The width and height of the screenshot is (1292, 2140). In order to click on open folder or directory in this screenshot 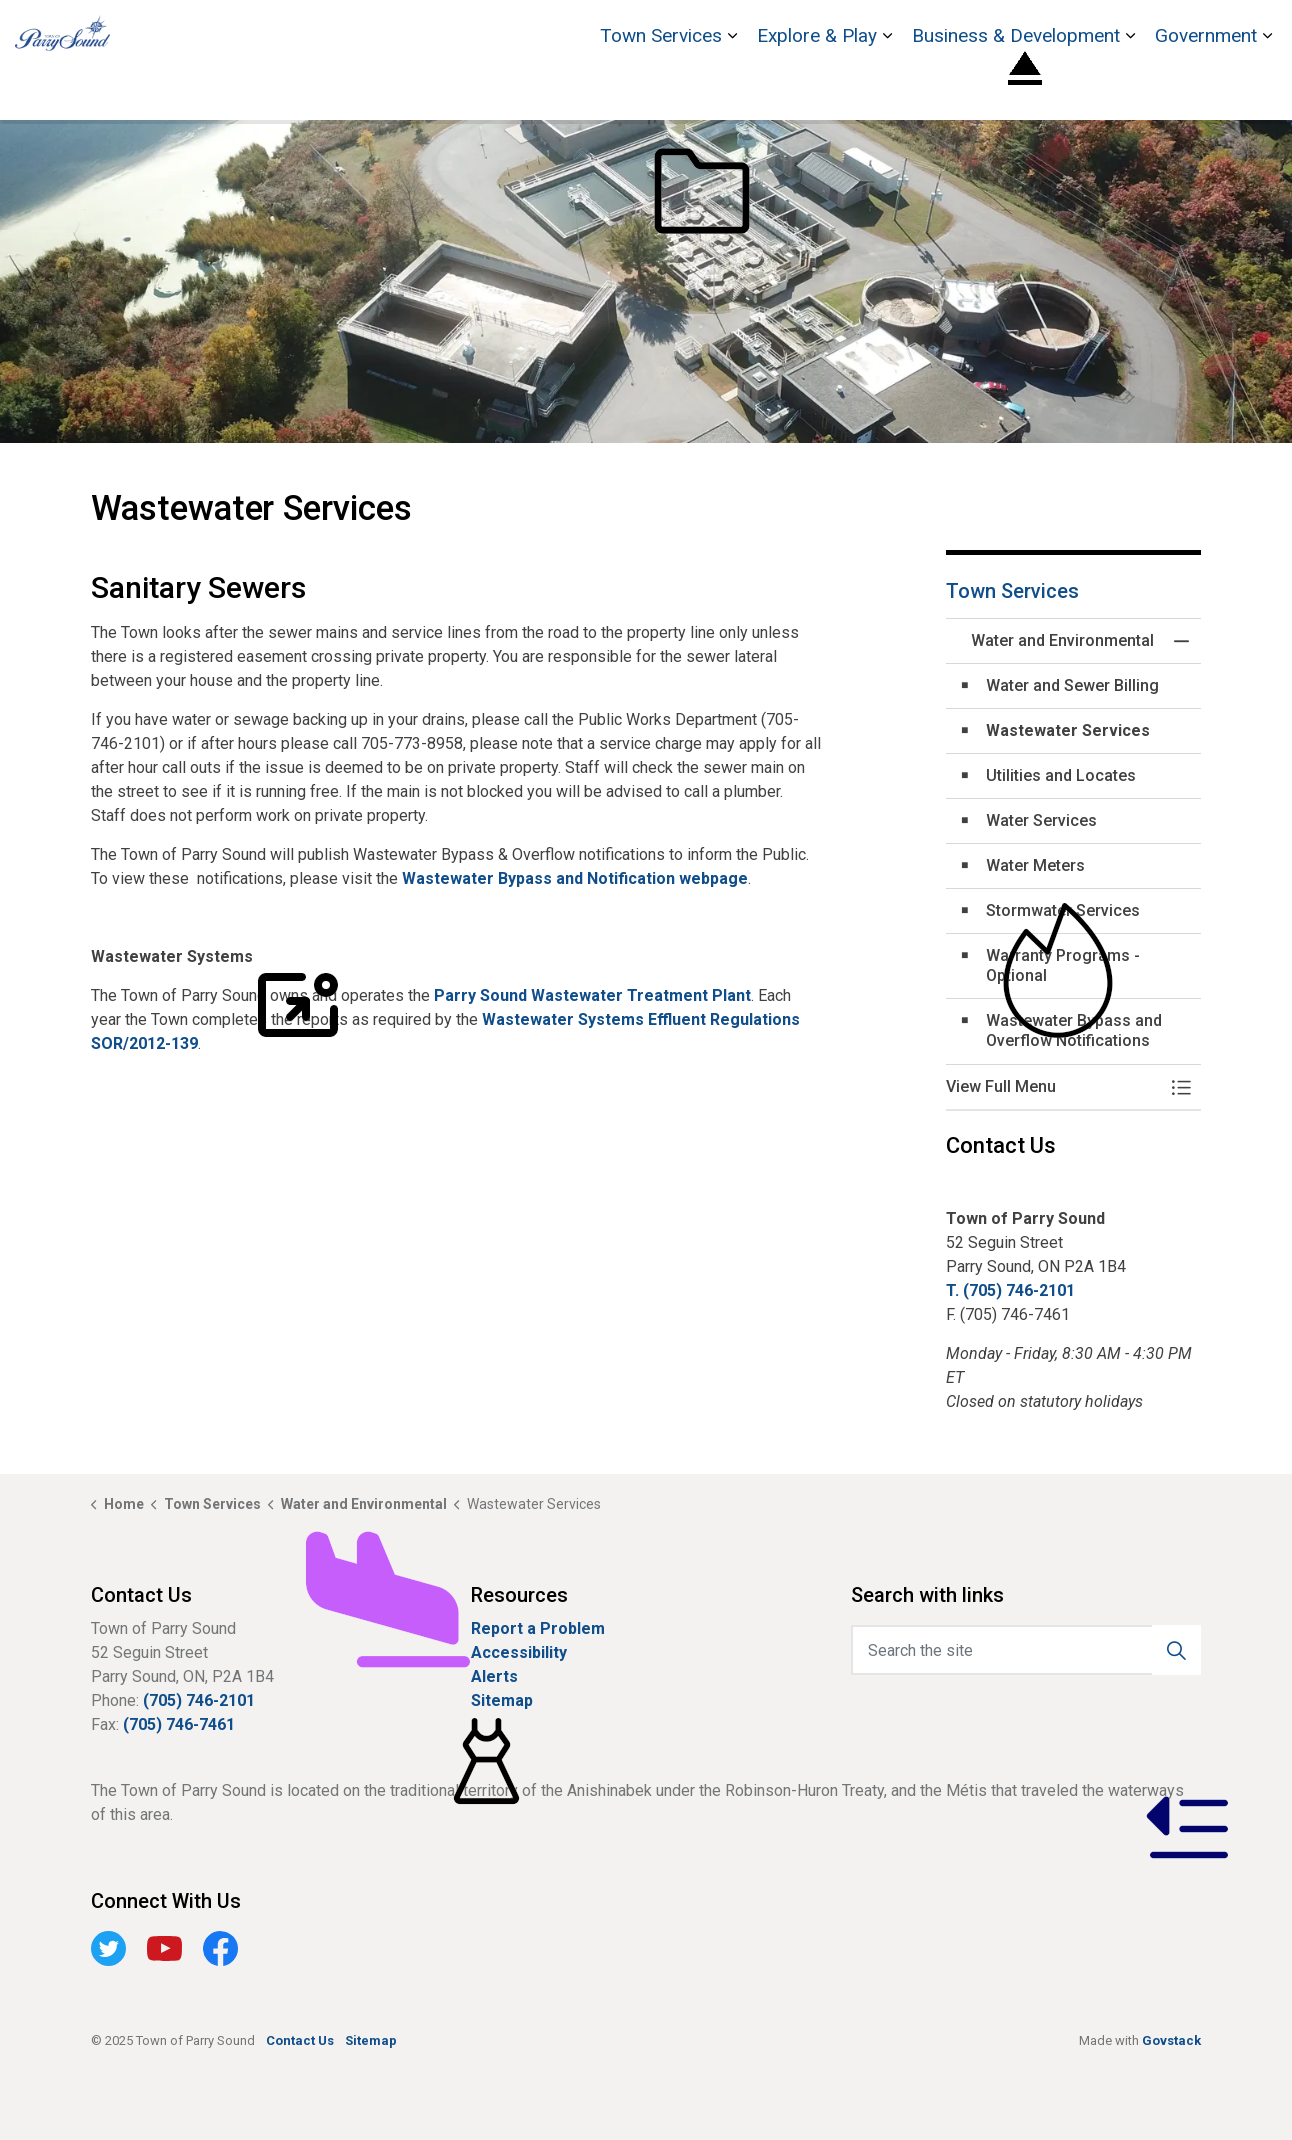, I will do `click(702, 191)`.